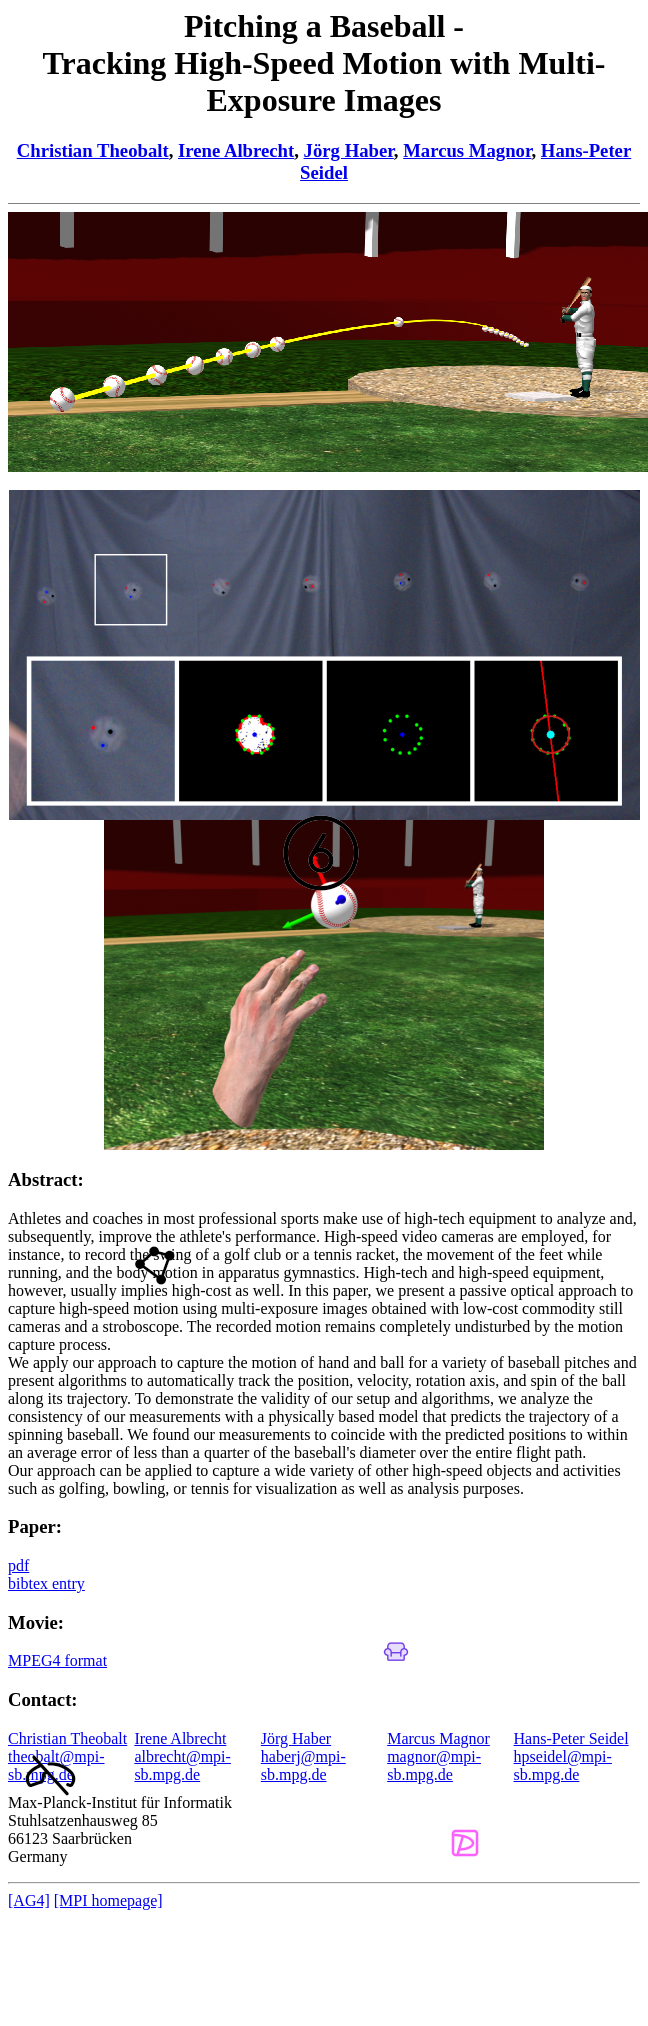  Describe the element at coordinates (396, 1652) in the screenshot. I see `browse furniture or home decor items` at that location.